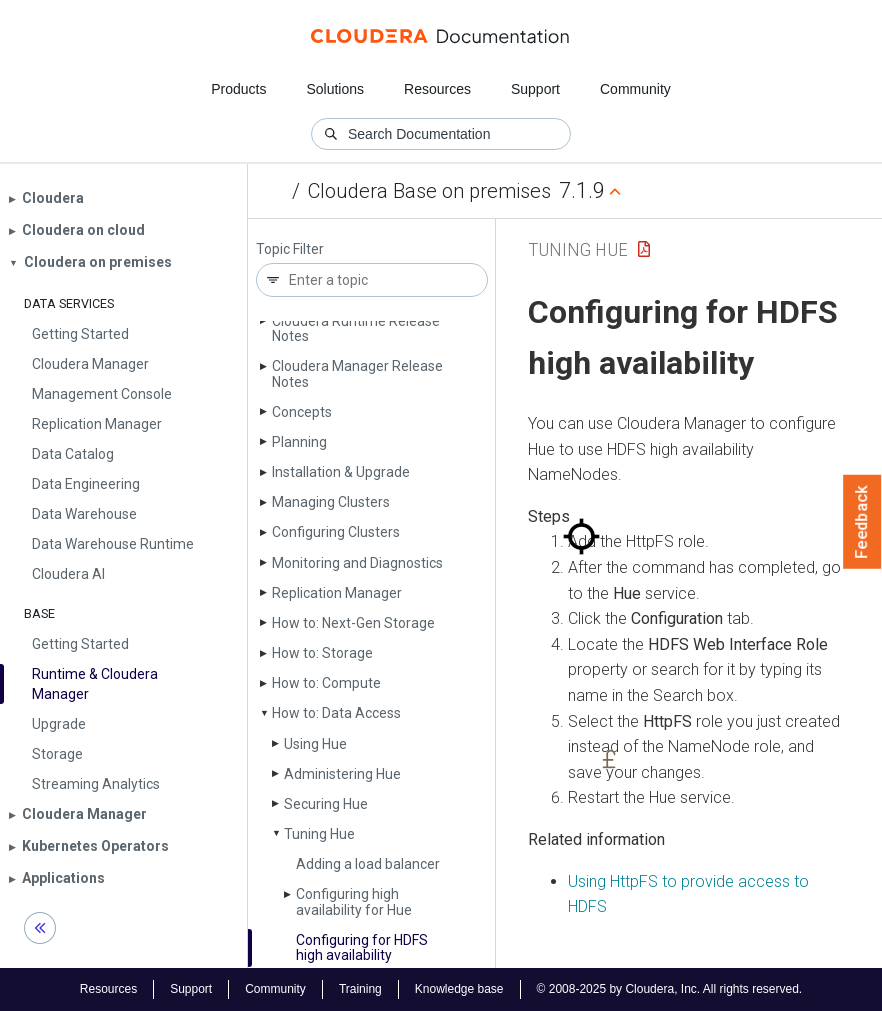 Image resolution: width=882 pixels, height=1011 pixels. I want to click on find my current location, so click(581, 536).